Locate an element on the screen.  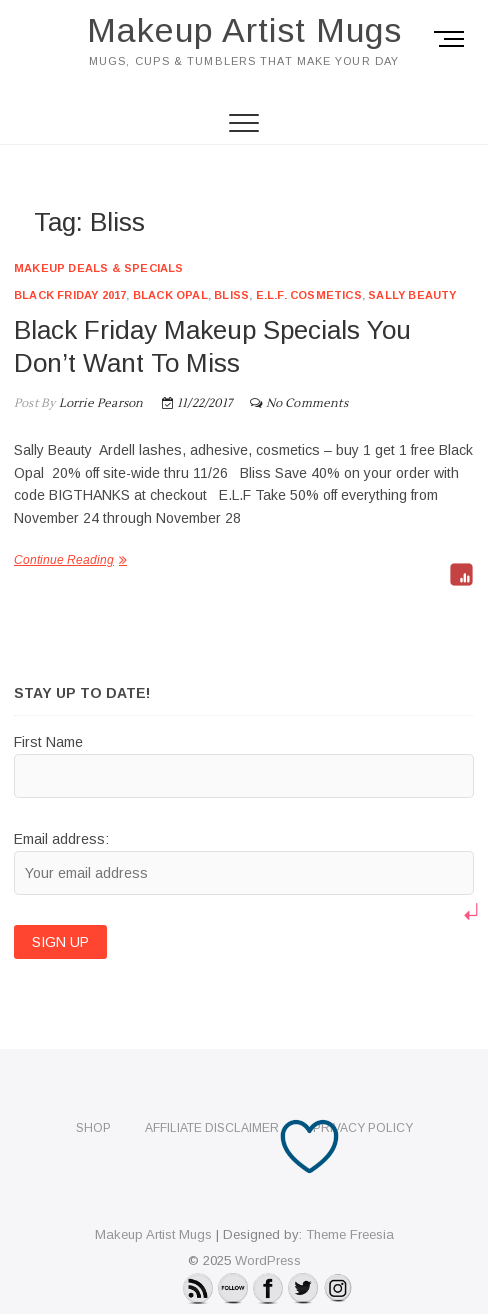
align content to bottom-right corner is located at coordinates (461, 574).